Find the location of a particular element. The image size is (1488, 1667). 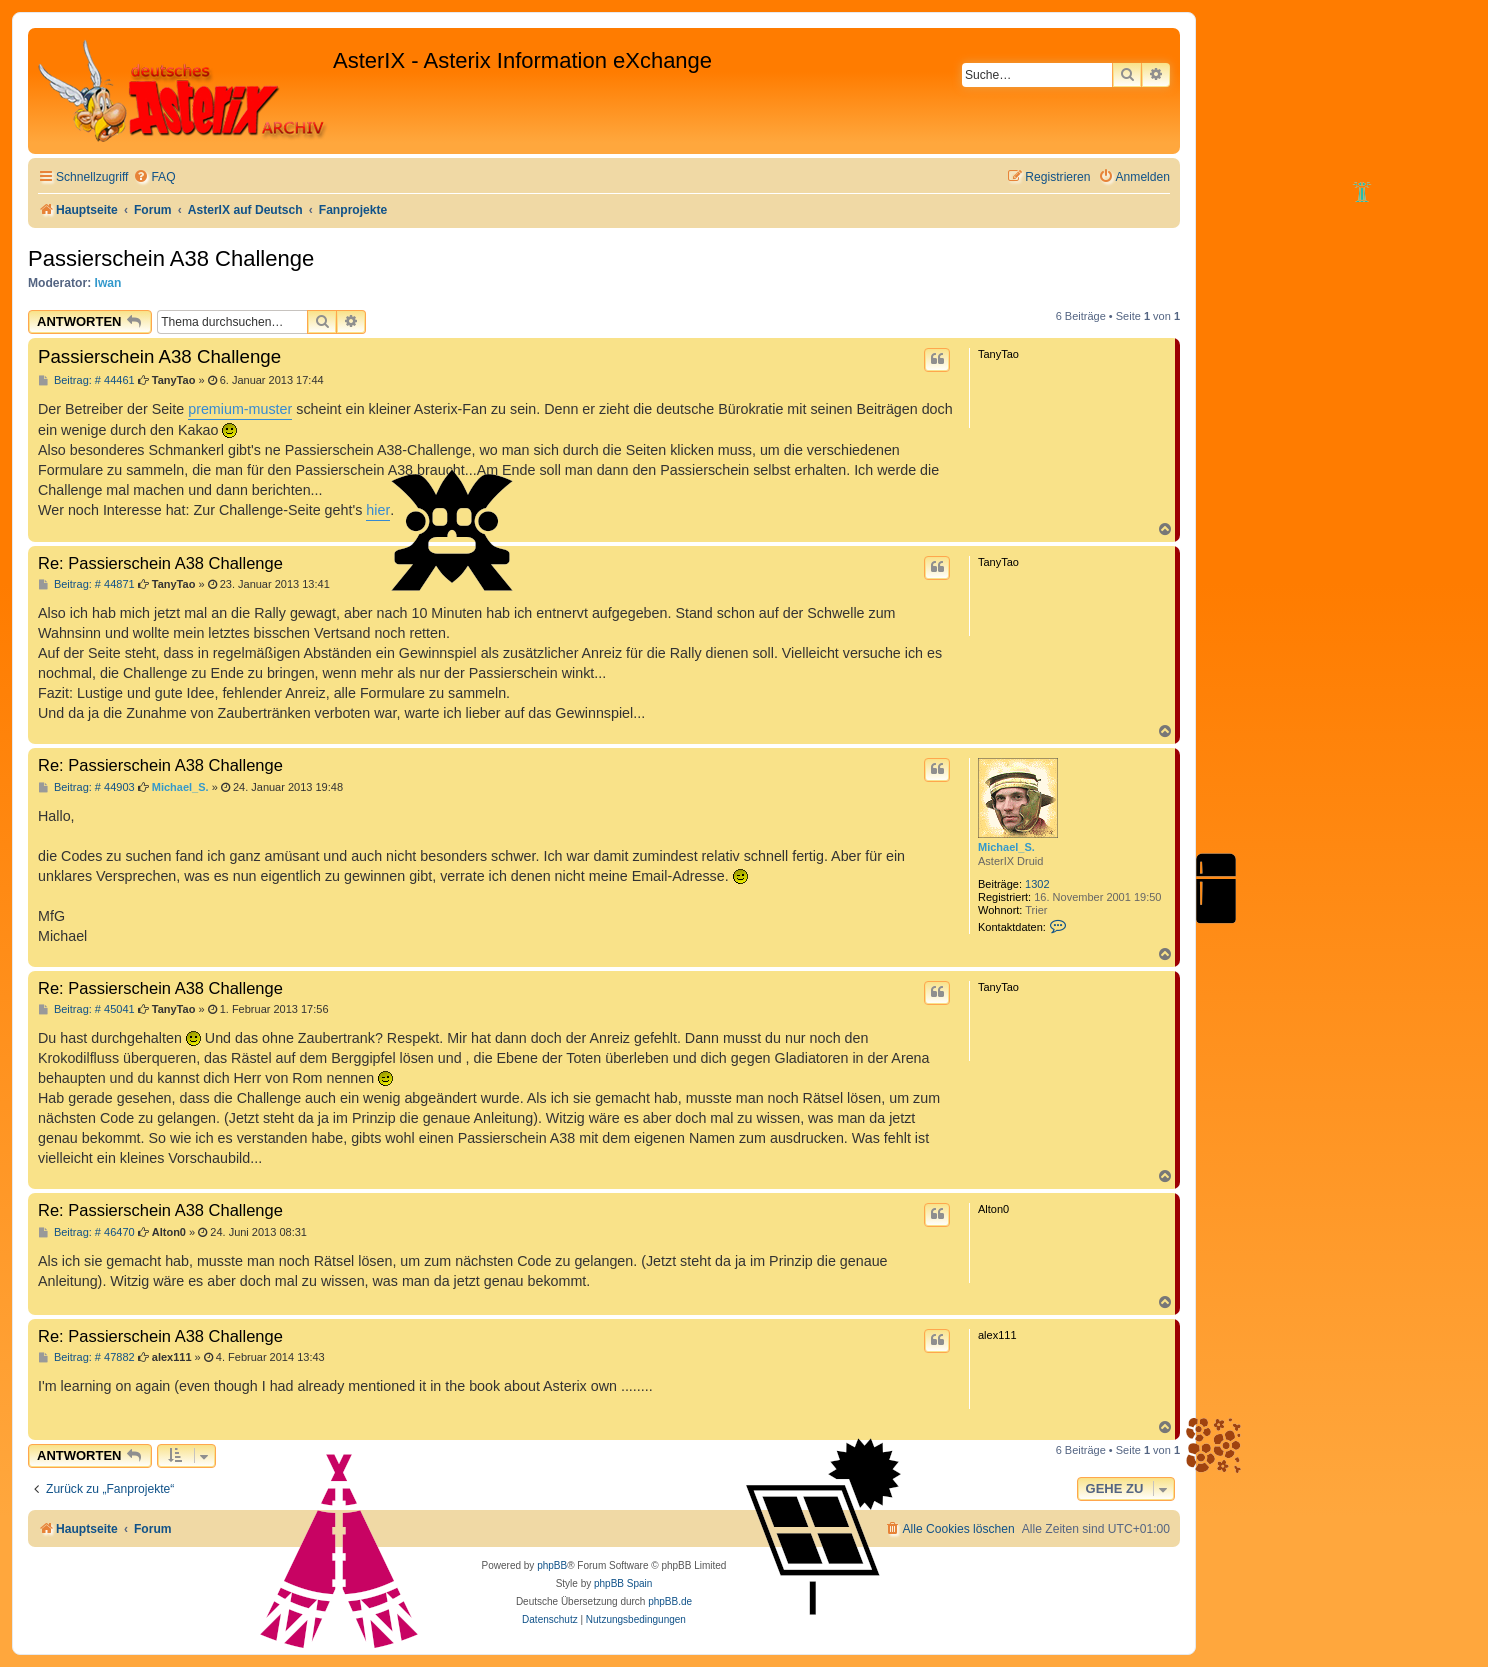

access camping or outdoor activity features is located at coordinates (339, 1552).